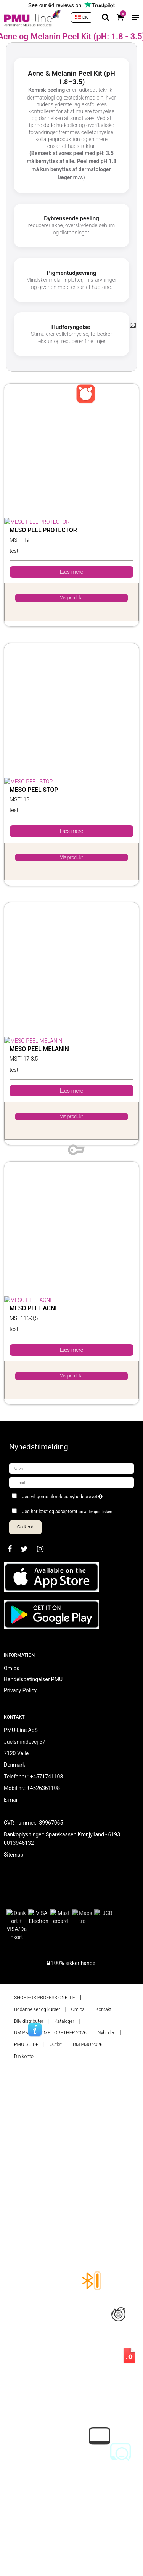  I want to click on open image viewer application, so click(121, 2451).